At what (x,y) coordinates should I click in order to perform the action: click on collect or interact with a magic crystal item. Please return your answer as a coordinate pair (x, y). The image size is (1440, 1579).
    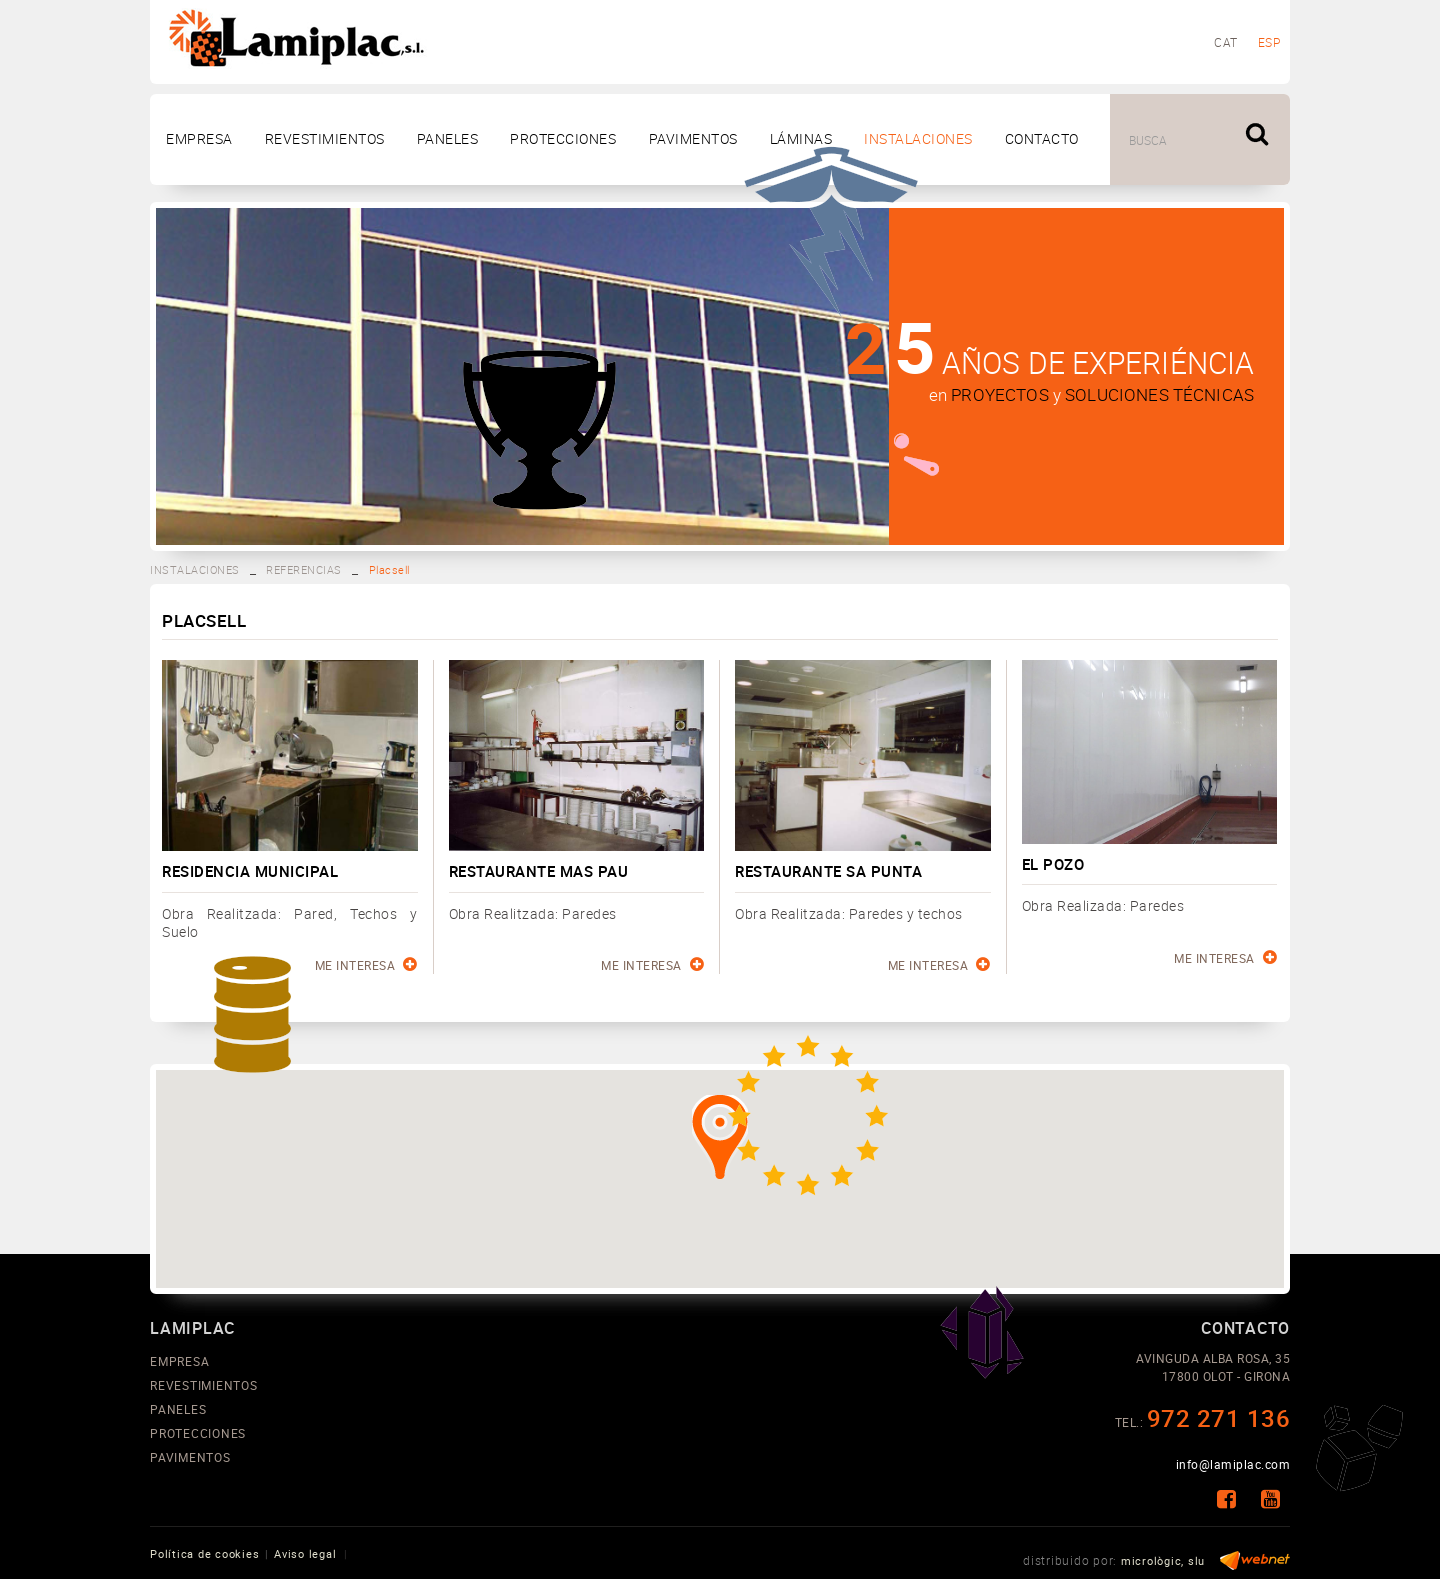
    Looking at the image, I should click on (983, 1331).